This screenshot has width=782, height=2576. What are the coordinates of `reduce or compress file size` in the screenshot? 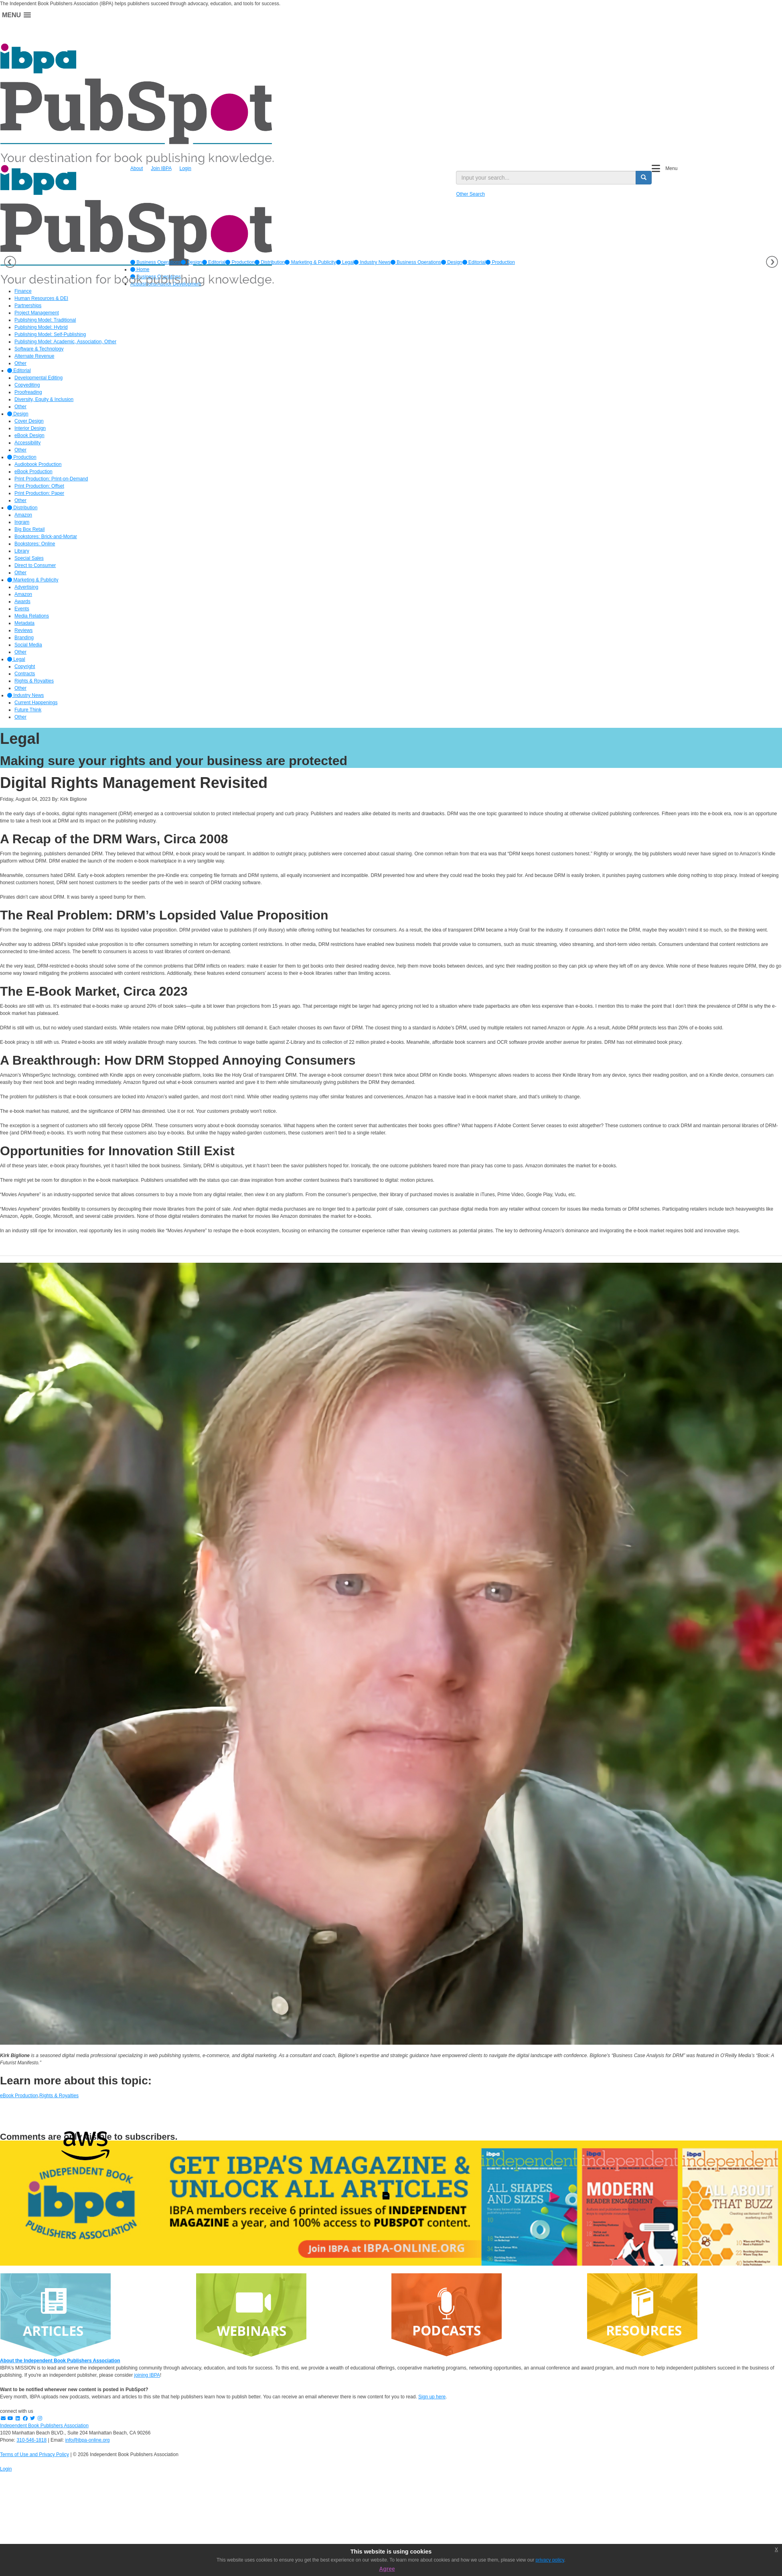 It's located at (386, 2195).